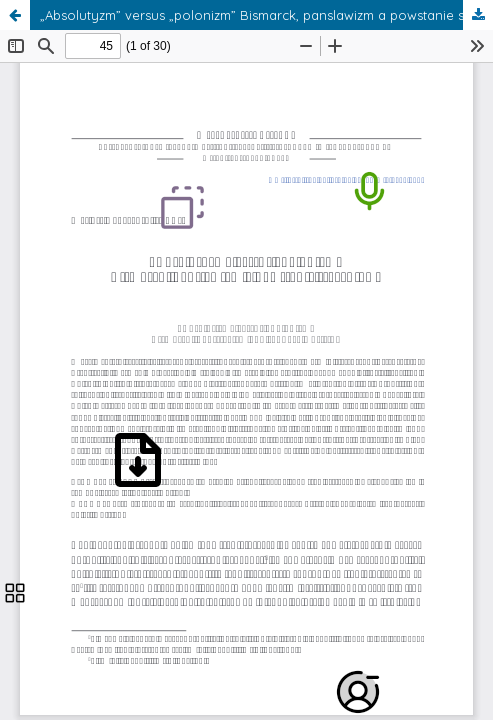 This screenshot has width=493, height=720. I want to click on remove a user from your contacts, so click(358, 692).